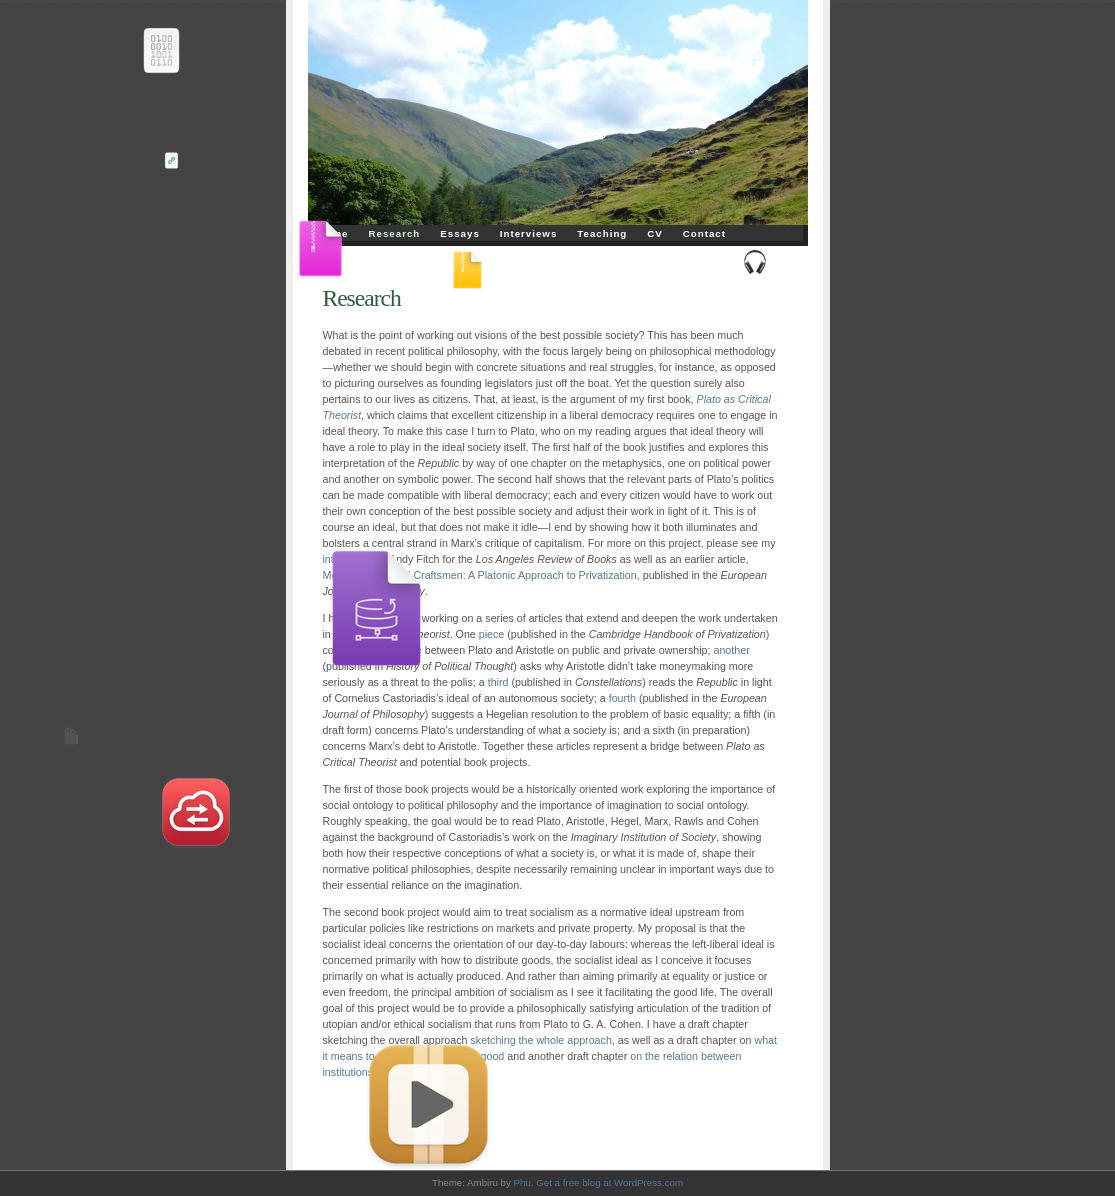  I want to click on generic file in sidebar navigation, so click(71, 736).